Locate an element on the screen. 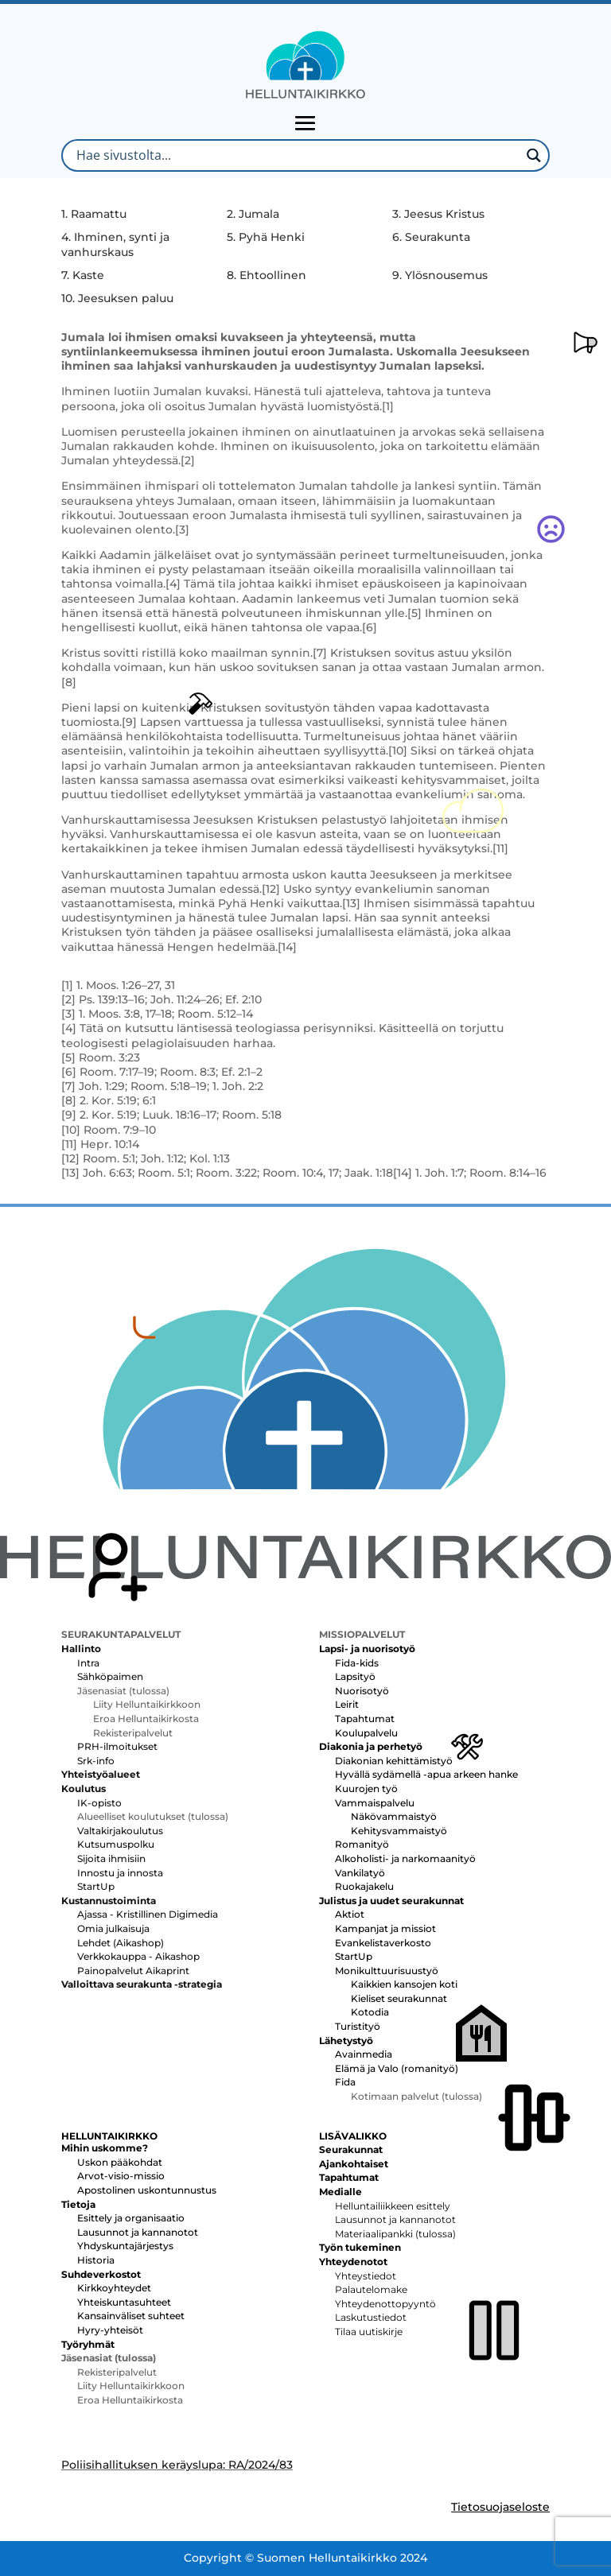 The width and height of the screenshot is (611, 2576). access tools or settings is located at coordinates (199, 704).